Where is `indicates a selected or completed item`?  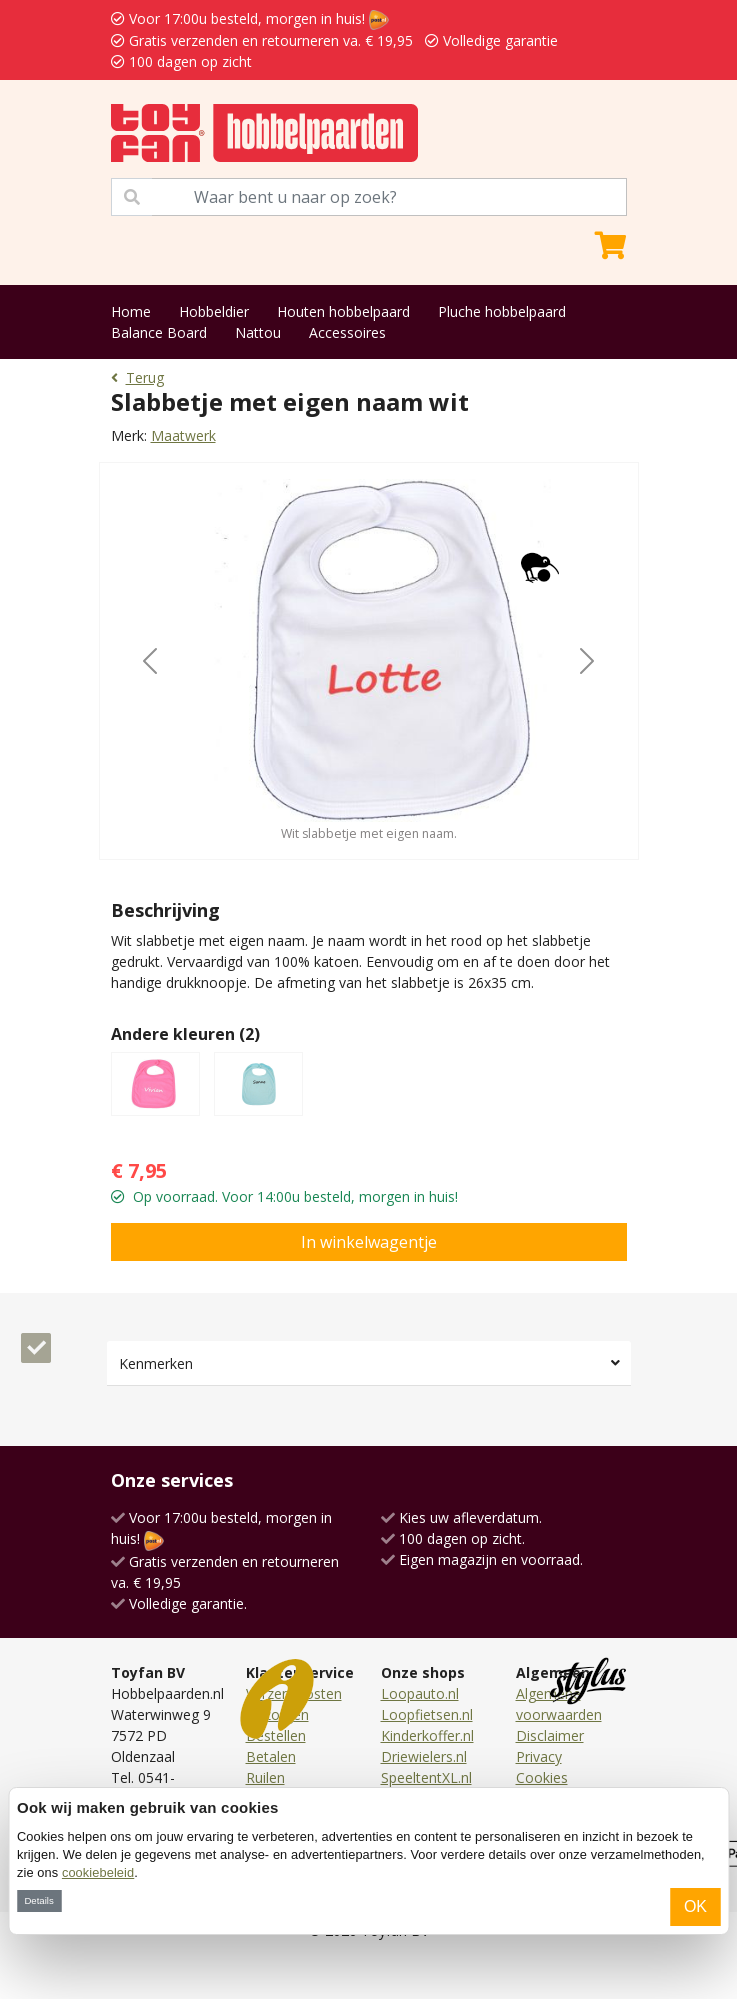 indicates a selected or completed item is located at coordinates (36, 1348).